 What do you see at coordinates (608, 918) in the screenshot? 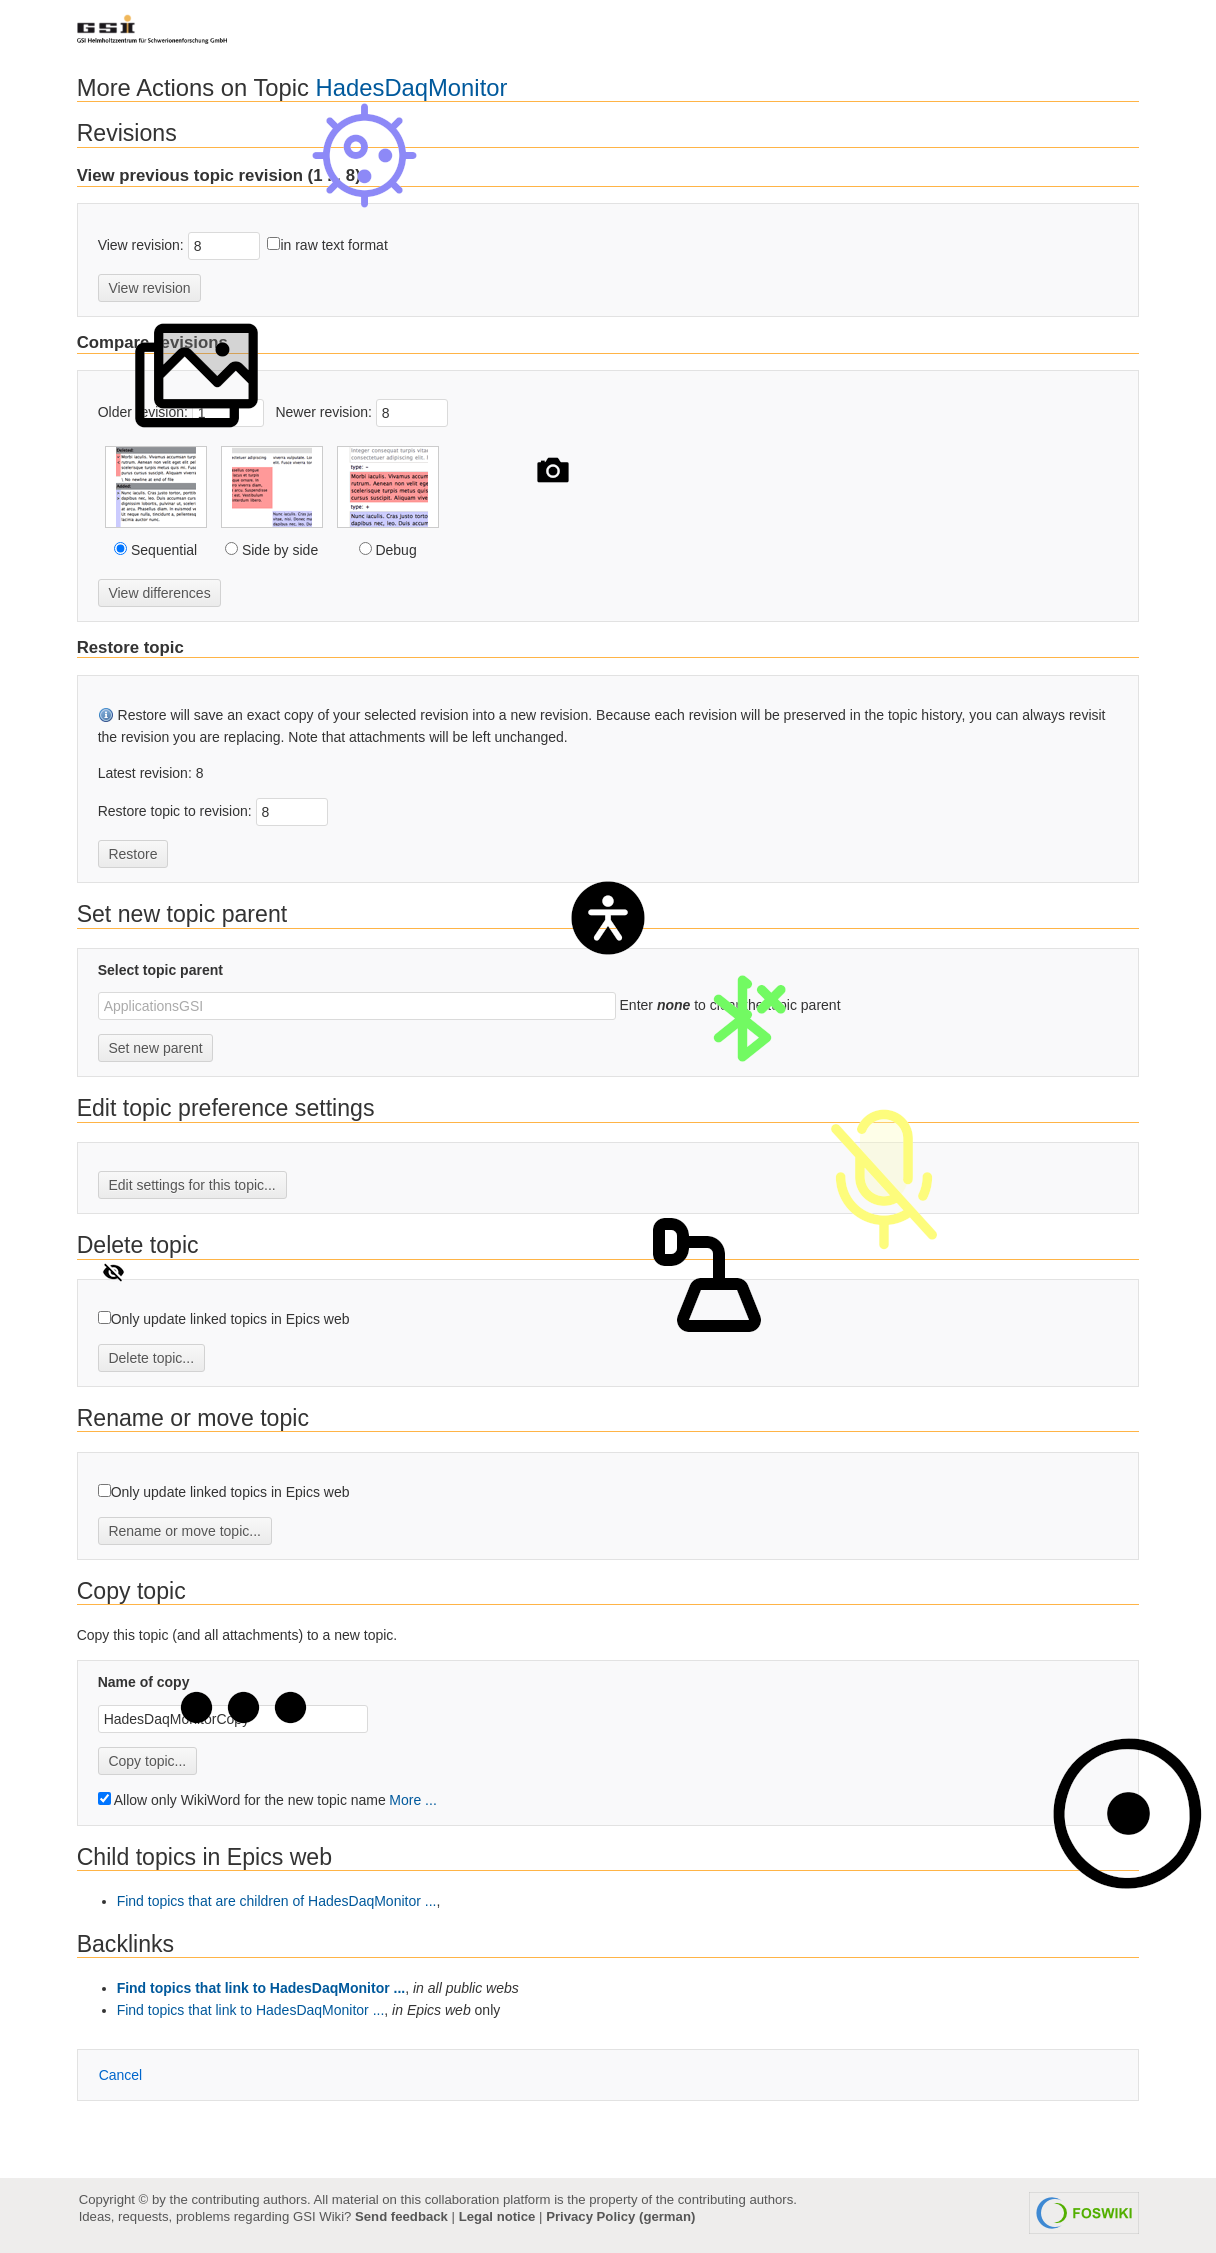
I see `view user profile` at bounding box center [608, 918].